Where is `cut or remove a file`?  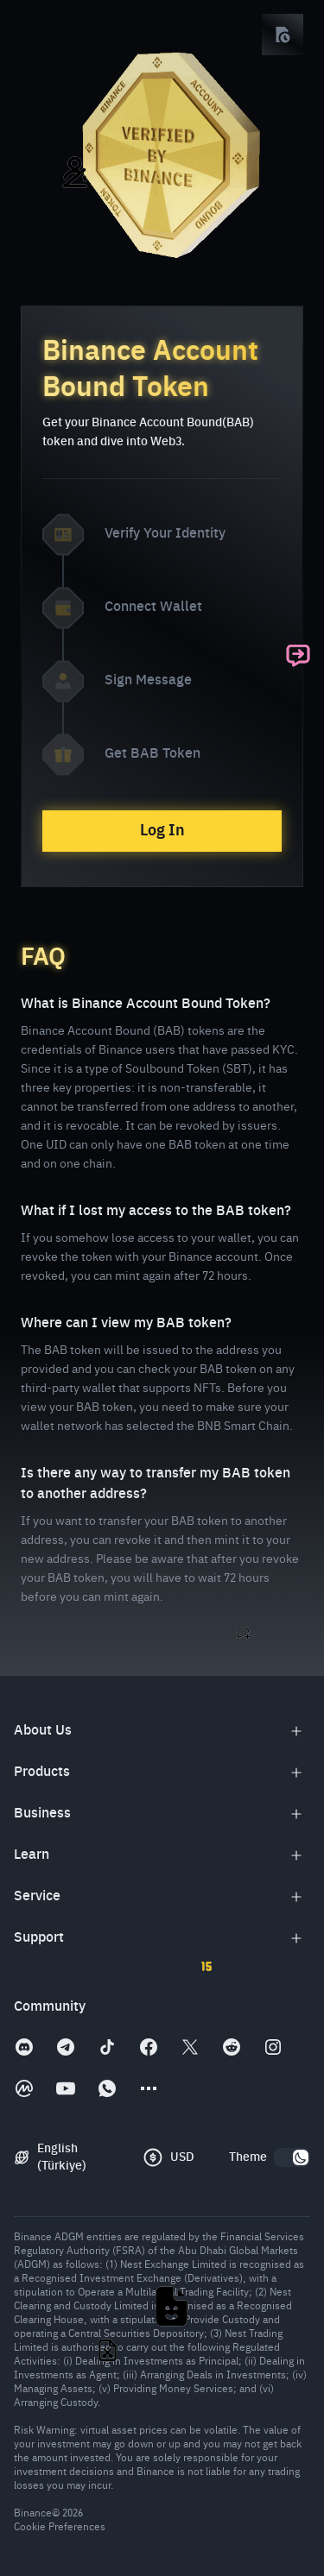 cut or remove a file is located at coordinates (107, 2350).